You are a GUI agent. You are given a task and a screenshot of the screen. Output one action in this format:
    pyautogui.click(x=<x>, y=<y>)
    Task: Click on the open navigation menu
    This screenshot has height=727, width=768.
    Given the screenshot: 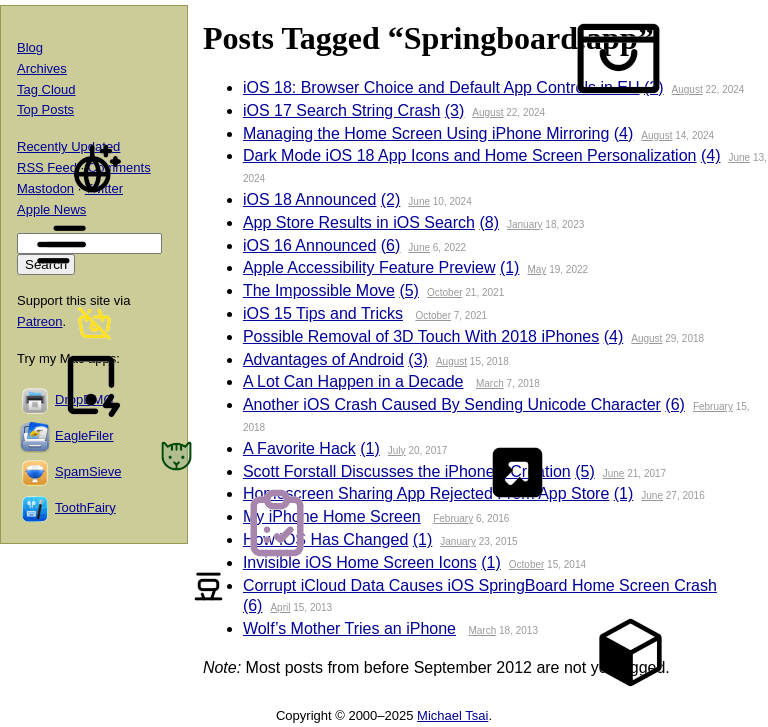 What is the action you would take?
    pyautogui.click(x=61, y=244)
    